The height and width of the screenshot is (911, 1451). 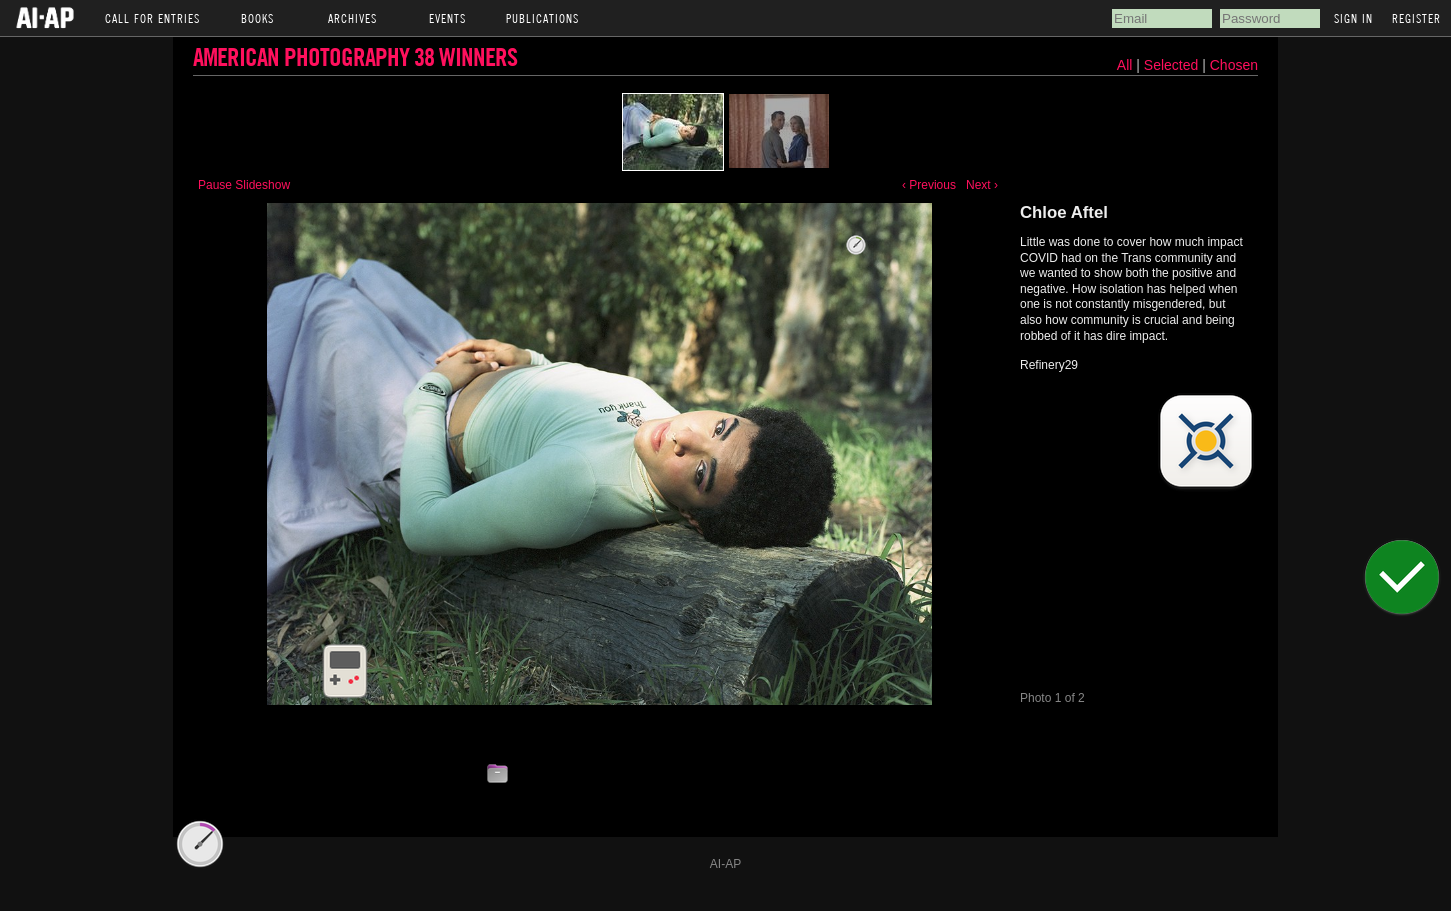 I want to click on open the file manager application, so click(x=497, y=773).